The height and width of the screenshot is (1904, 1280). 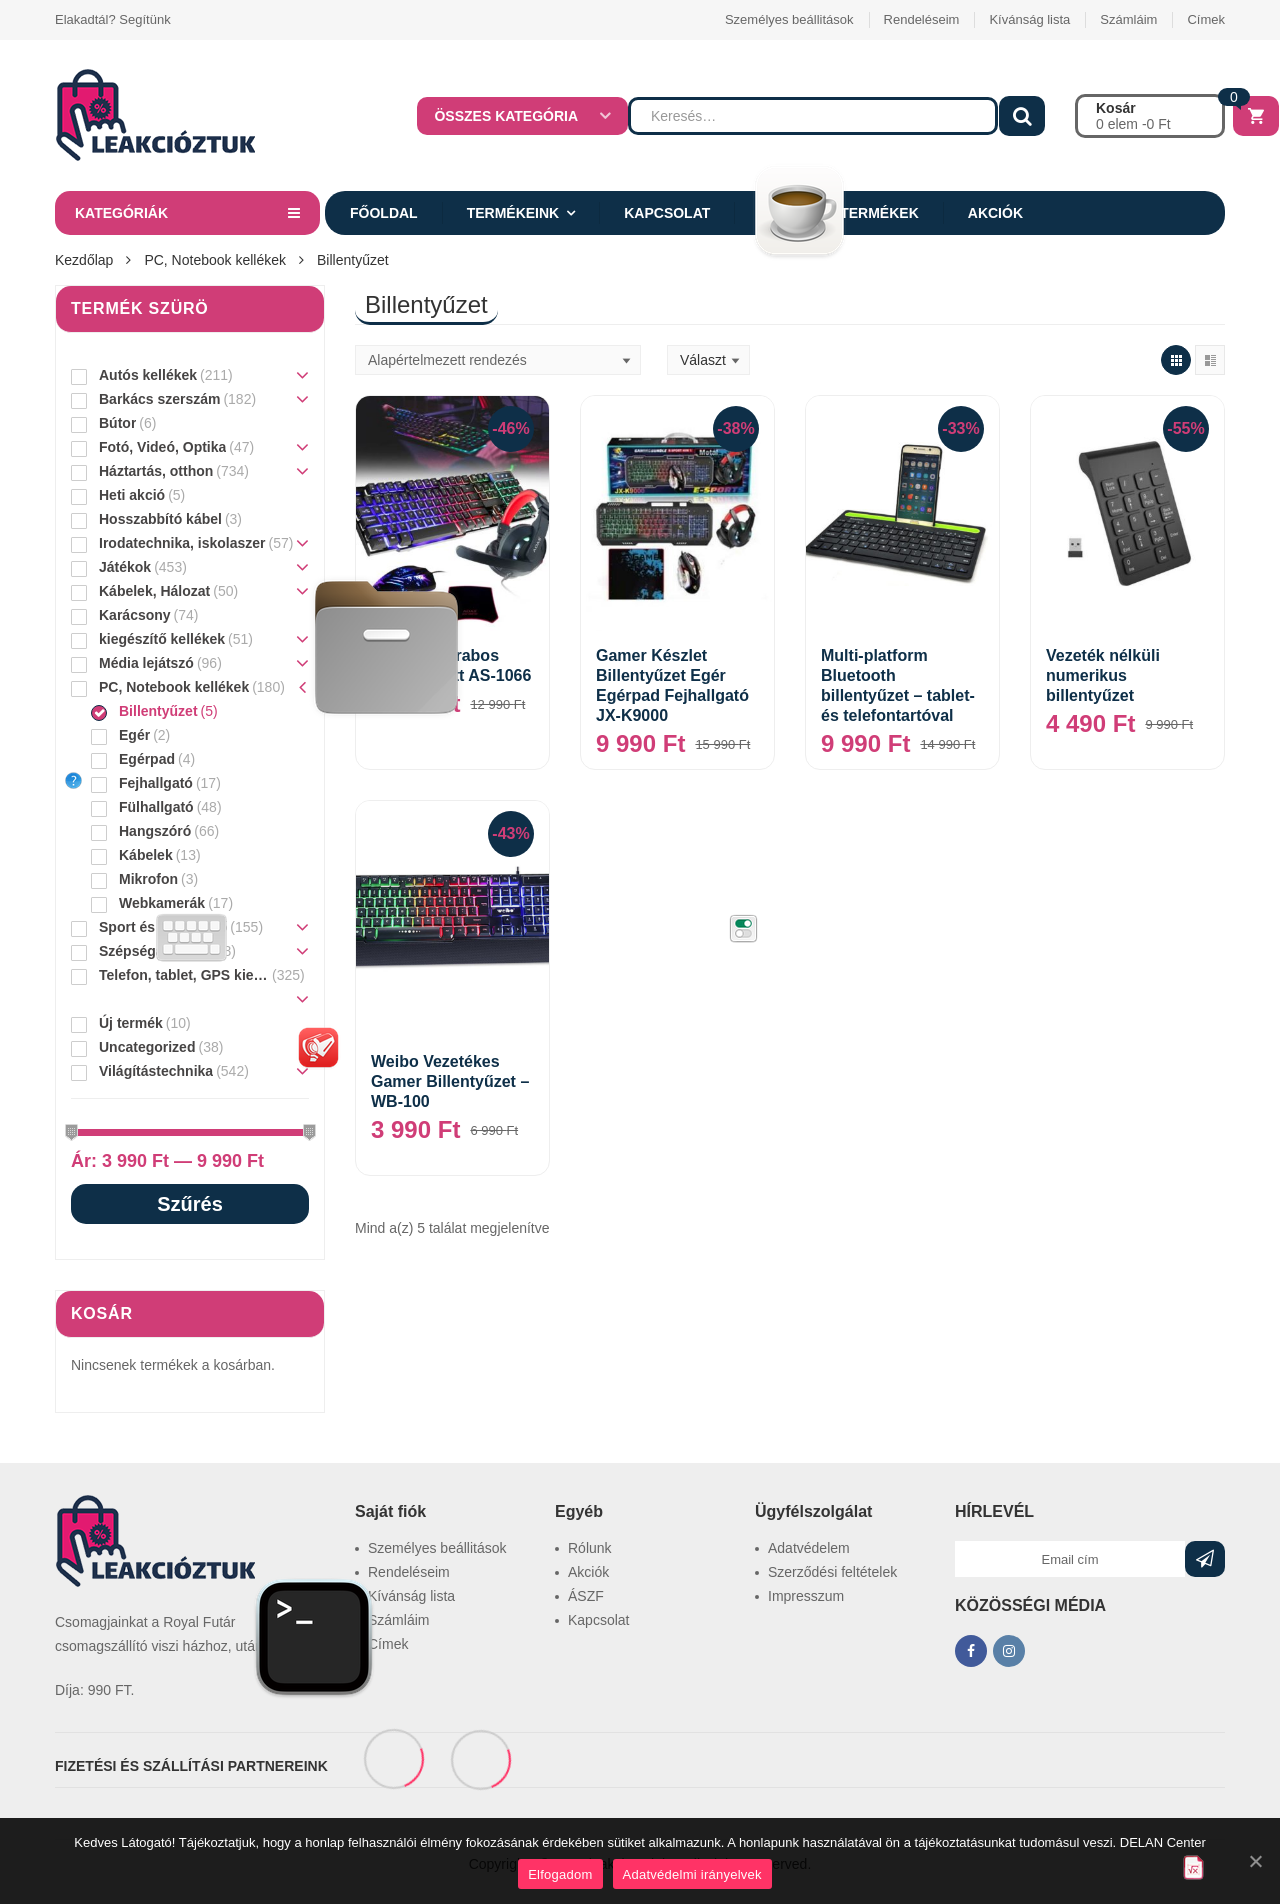 I want to click on open system tweaks or settings customization, so click(x=743, y=928).